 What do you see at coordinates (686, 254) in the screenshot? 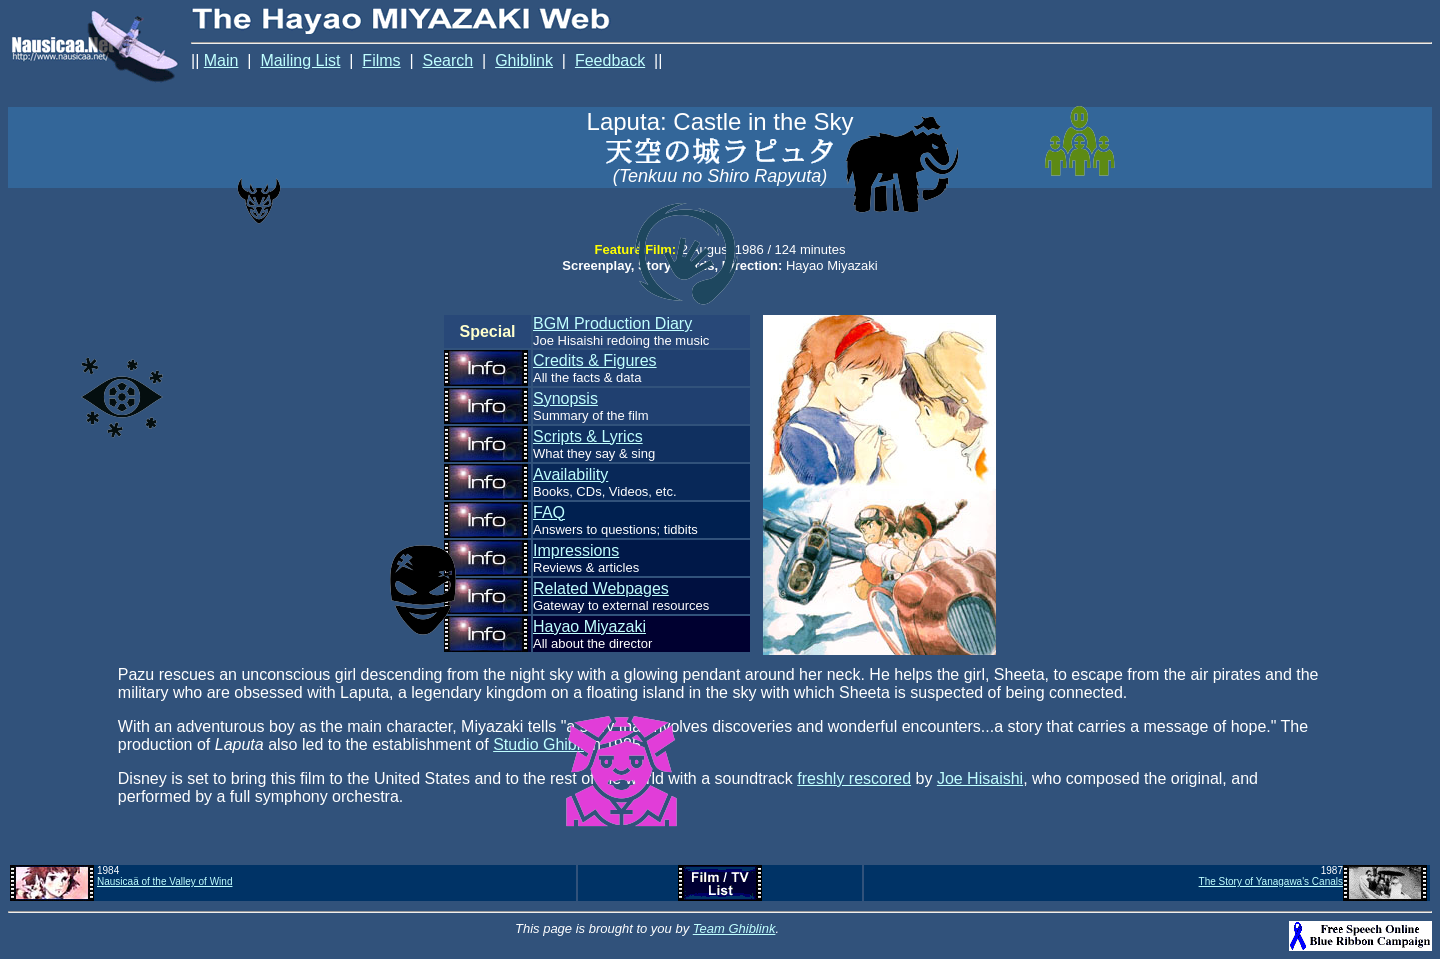
I see `activate a magic ability or spell` at bounding box center [686, 254].